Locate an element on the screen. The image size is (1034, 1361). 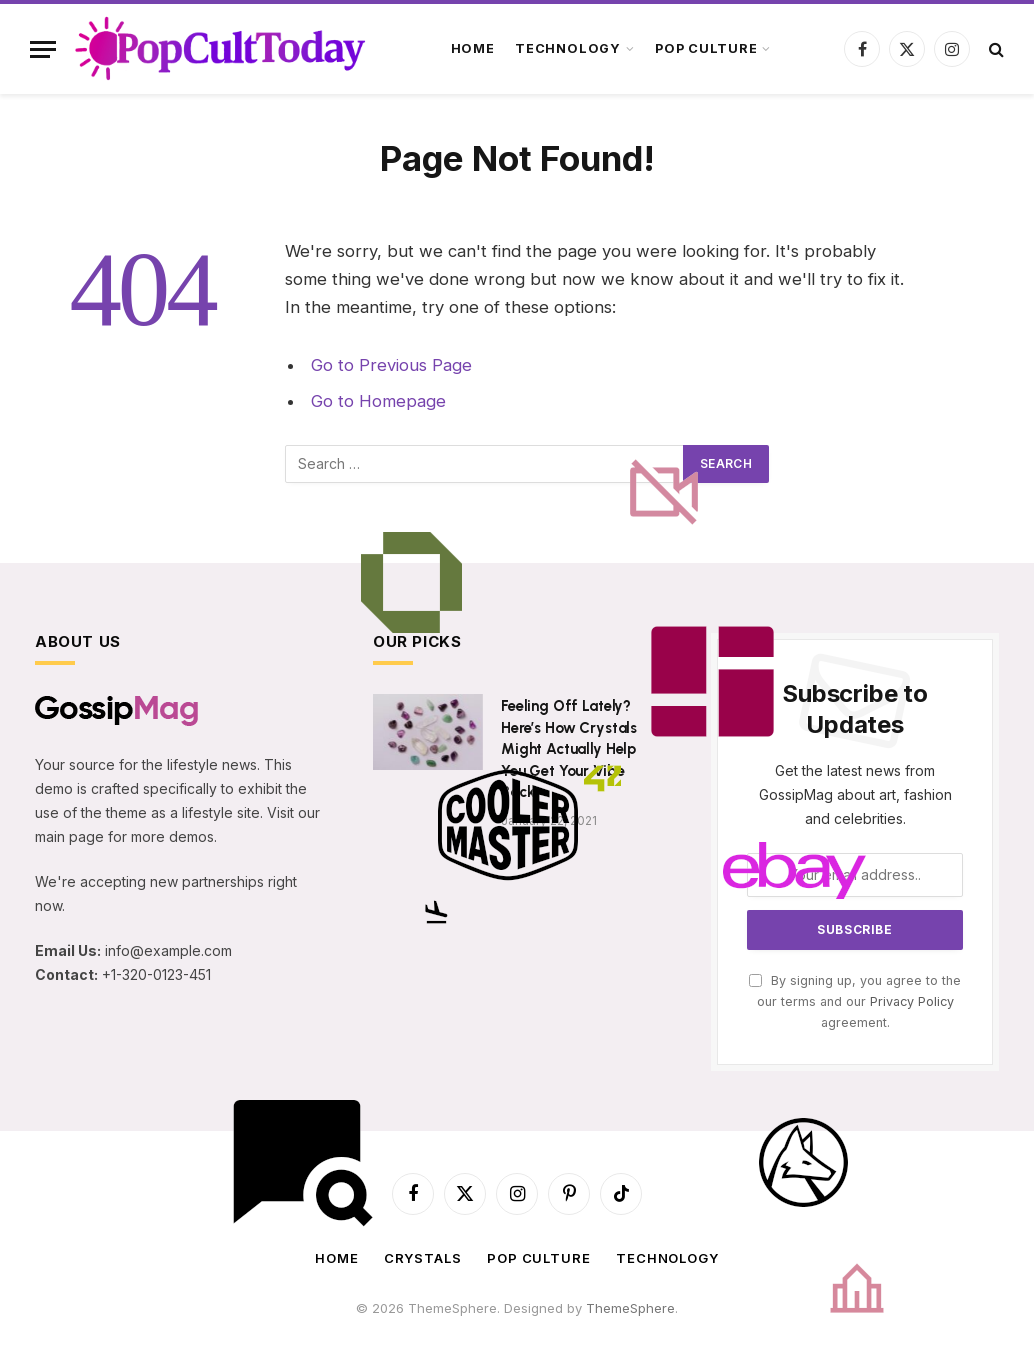
turn off camera during a video call is located at coordinates (664, 492).